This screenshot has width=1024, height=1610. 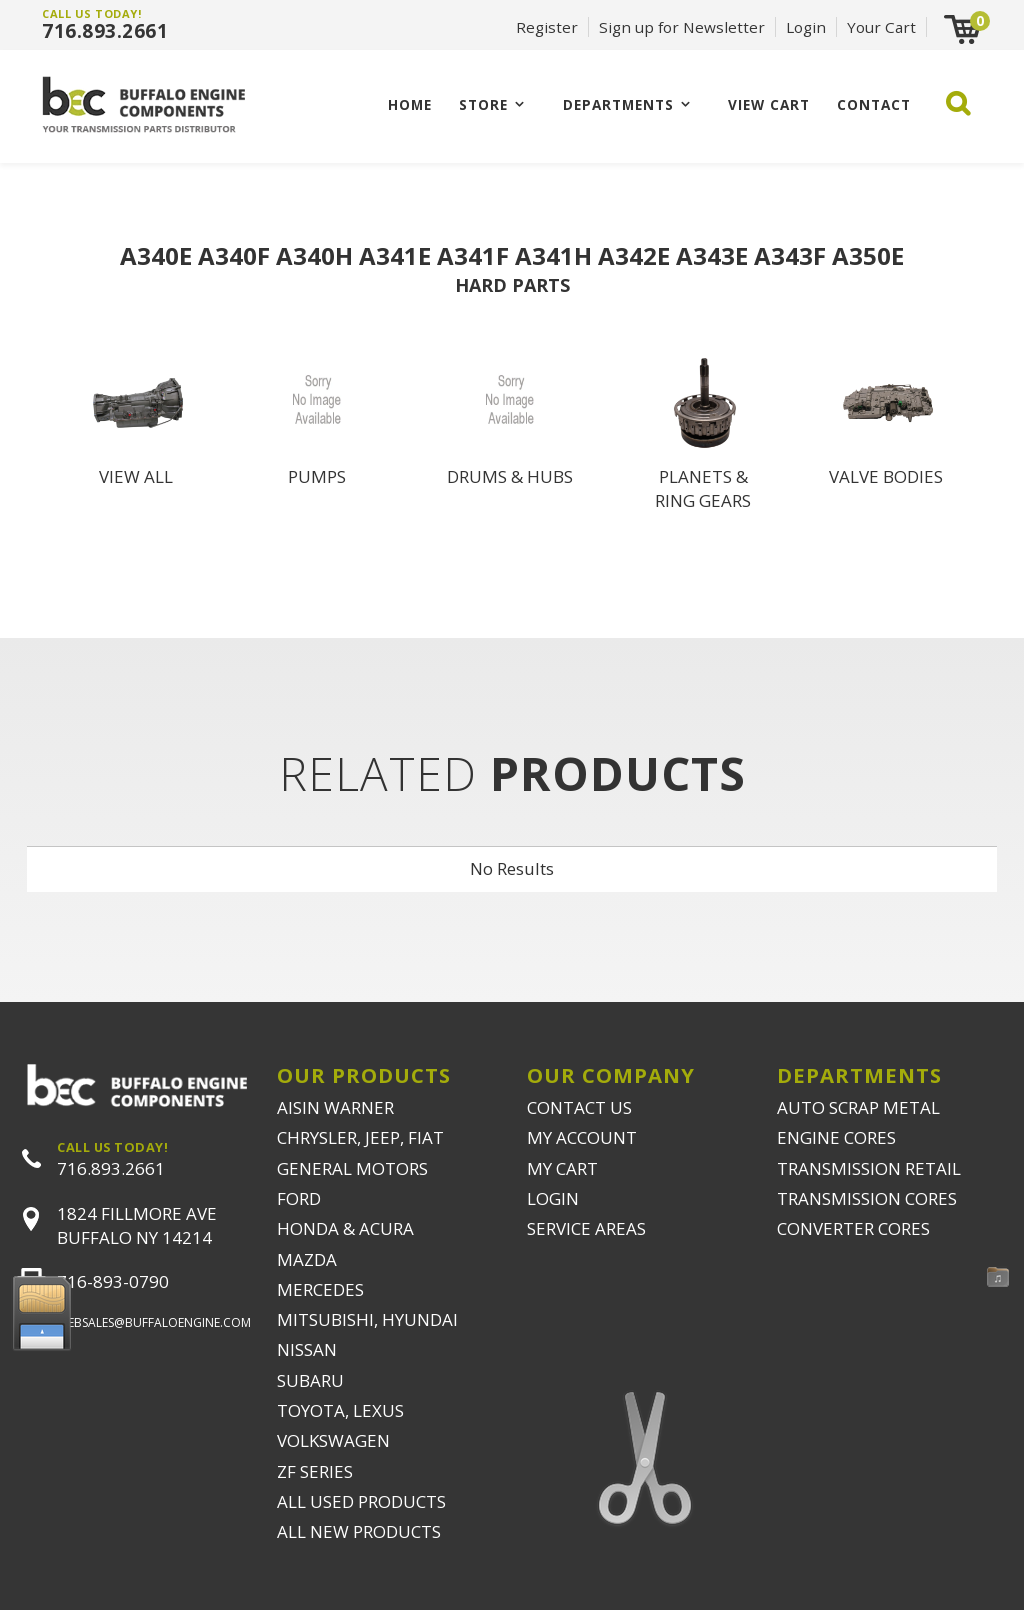 I want to click on cut selected content to clipboard, so click(x=645, y=1458).